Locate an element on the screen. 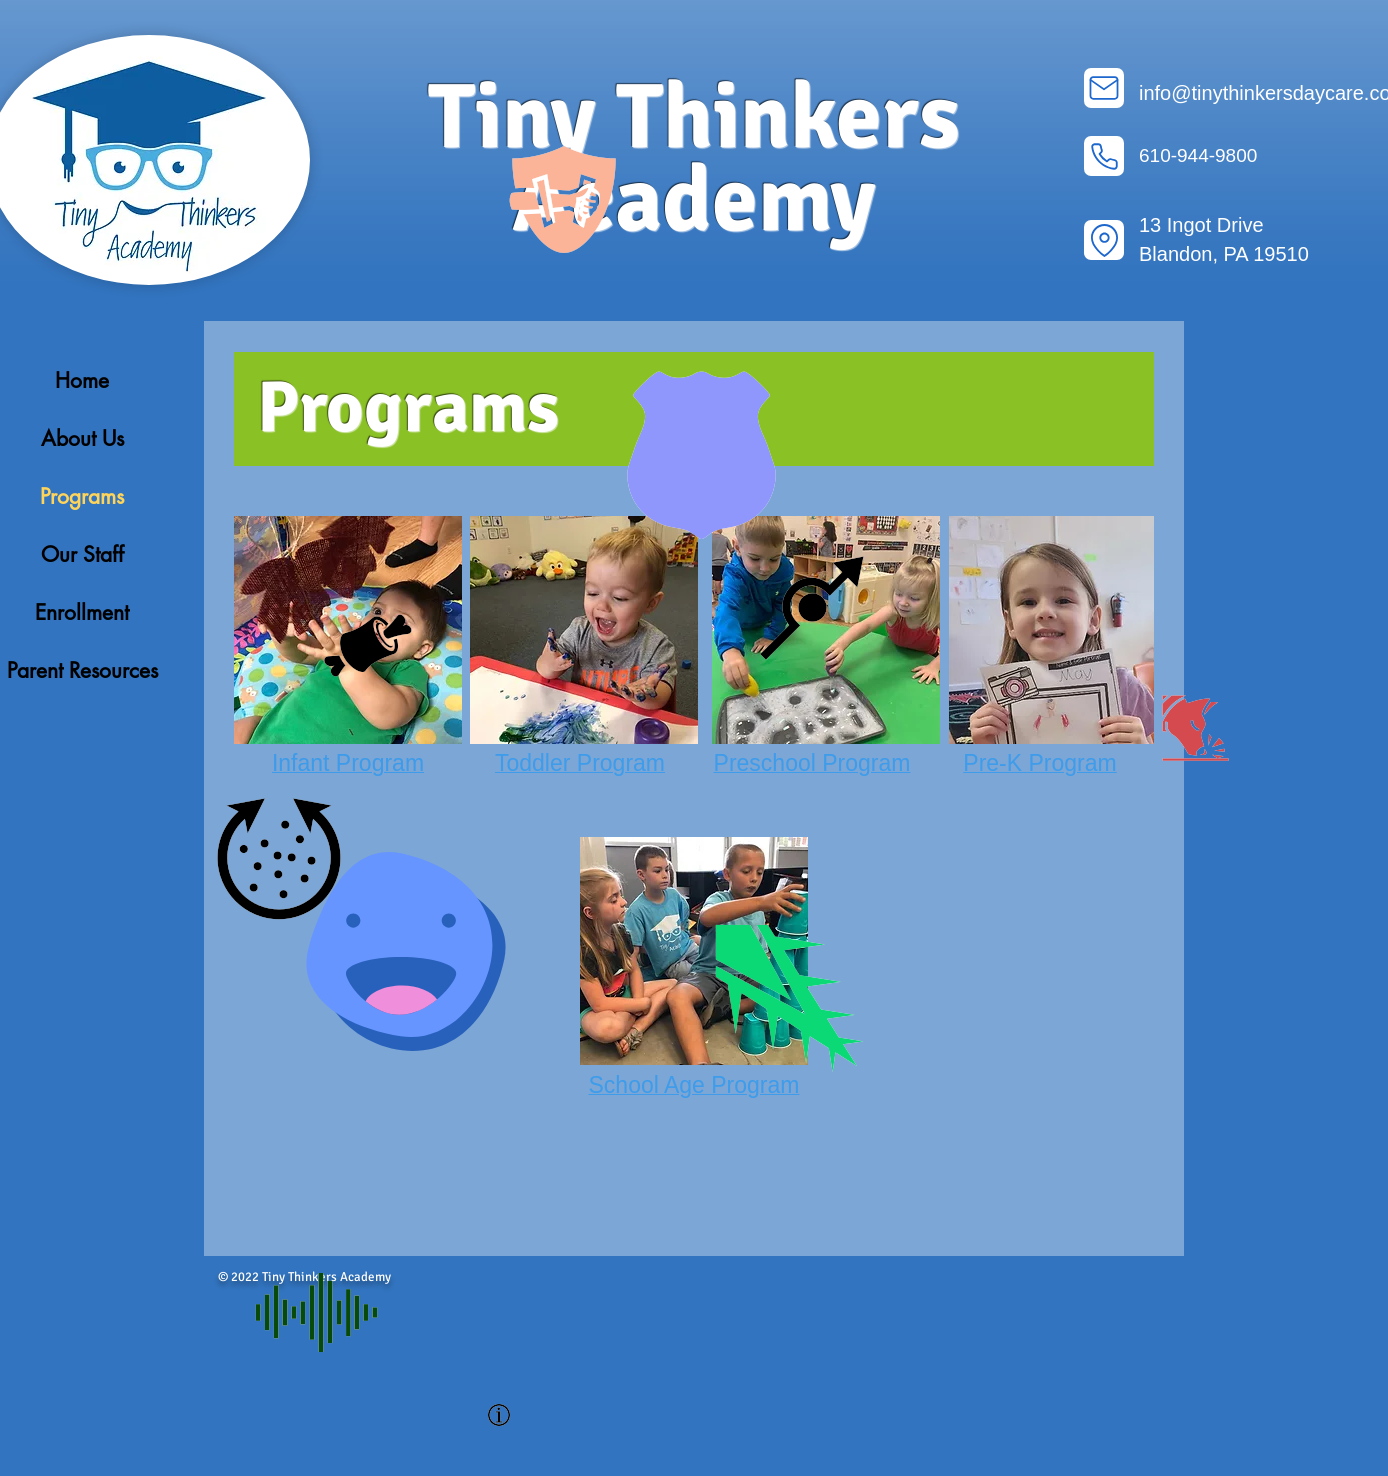  search or track feature using scent detection is located at coordinates (1195, 728).